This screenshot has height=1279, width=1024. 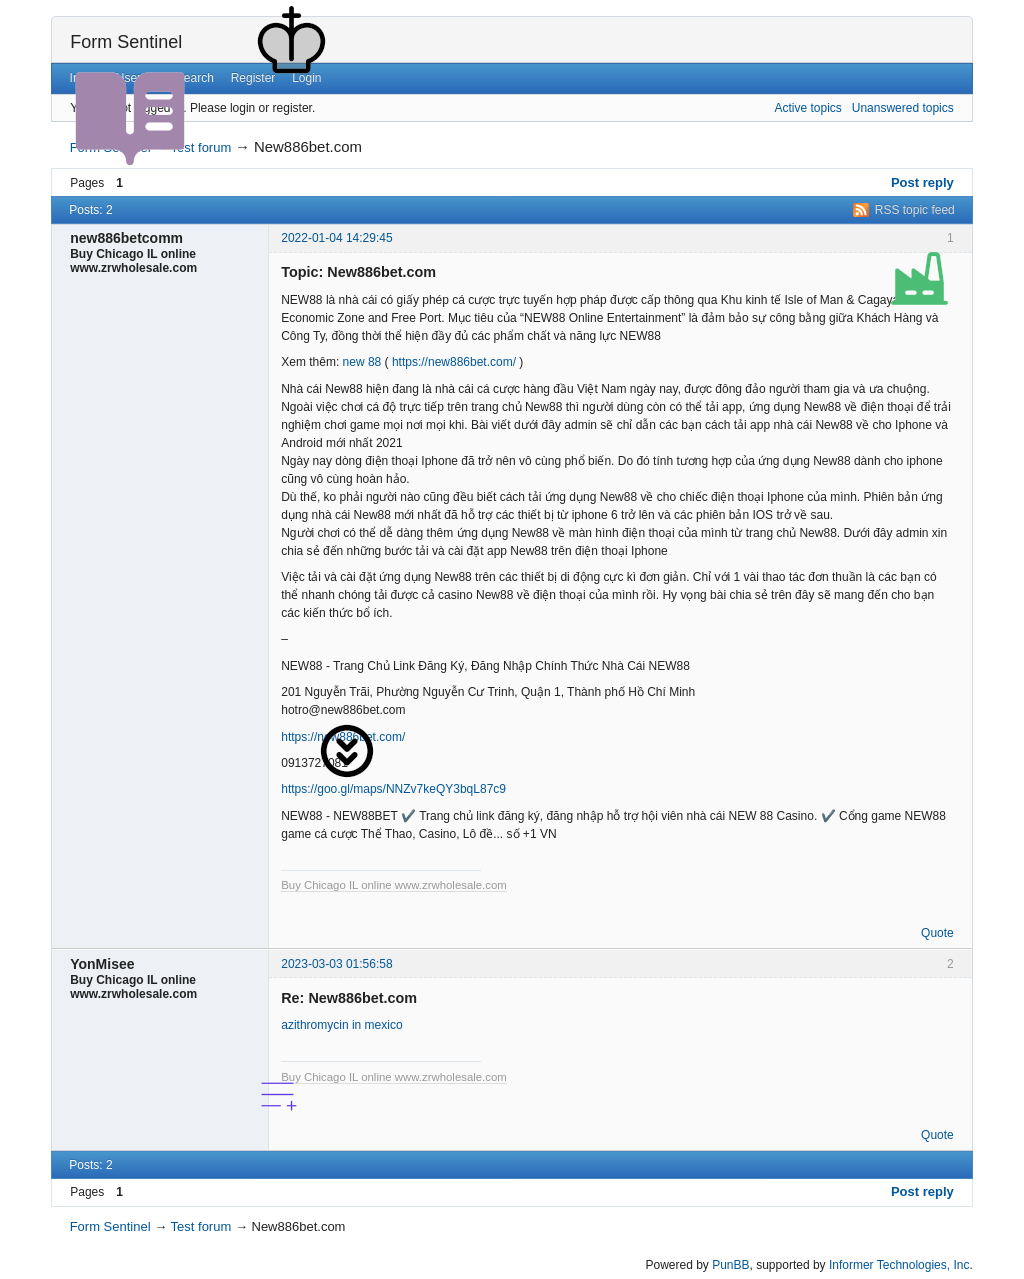 What do you see at coordinates (347, 751) in the screenshot?
I see `expand all content below` at bounding box center [347, 751].